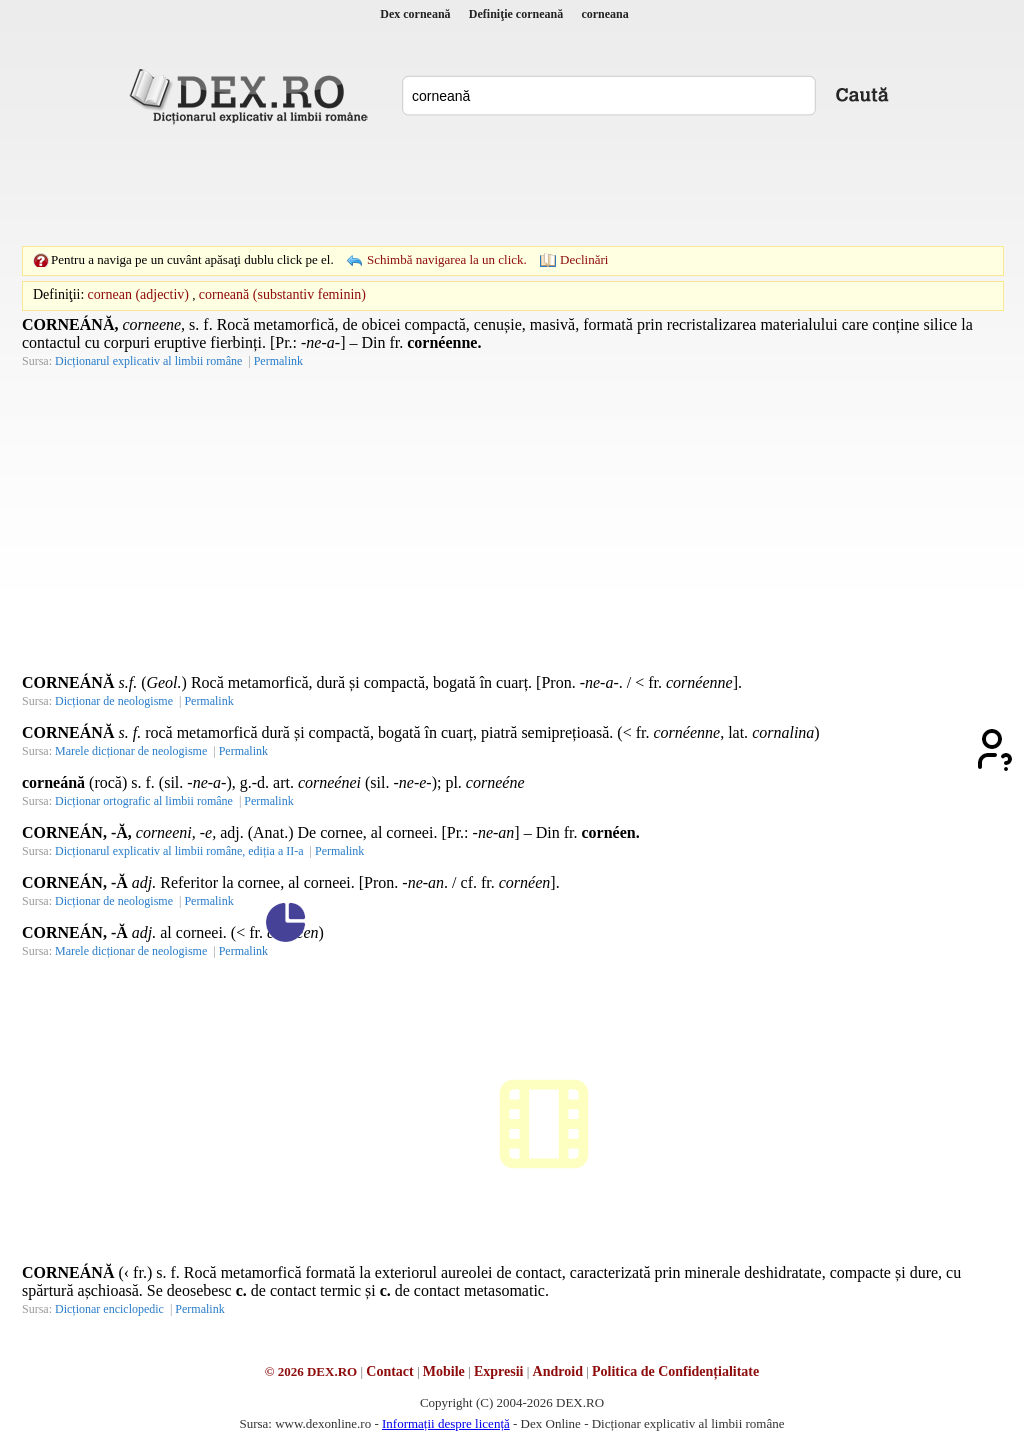 Image resolution: width=1024 pixels, height=1448 pixels. I want to click on view analytics or statistics, so click(285, 922).